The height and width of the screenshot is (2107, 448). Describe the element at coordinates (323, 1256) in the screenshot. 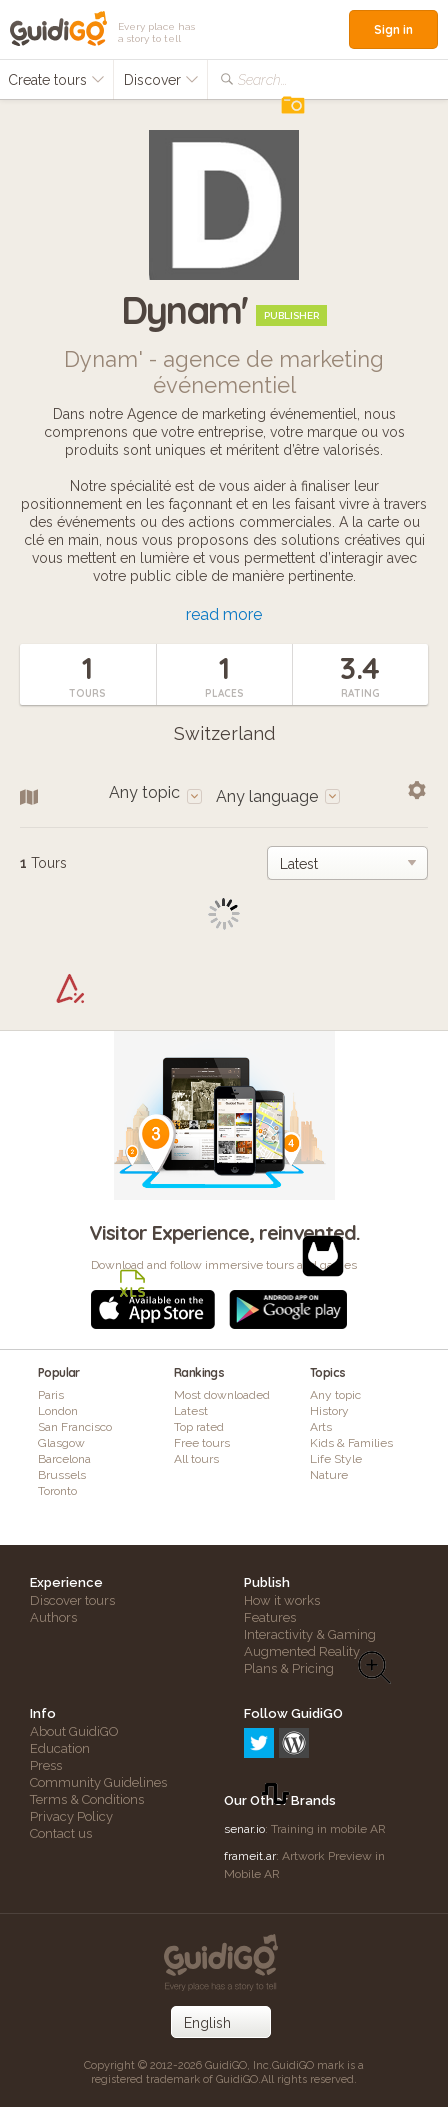

I see `open GitLab repository` at that location.